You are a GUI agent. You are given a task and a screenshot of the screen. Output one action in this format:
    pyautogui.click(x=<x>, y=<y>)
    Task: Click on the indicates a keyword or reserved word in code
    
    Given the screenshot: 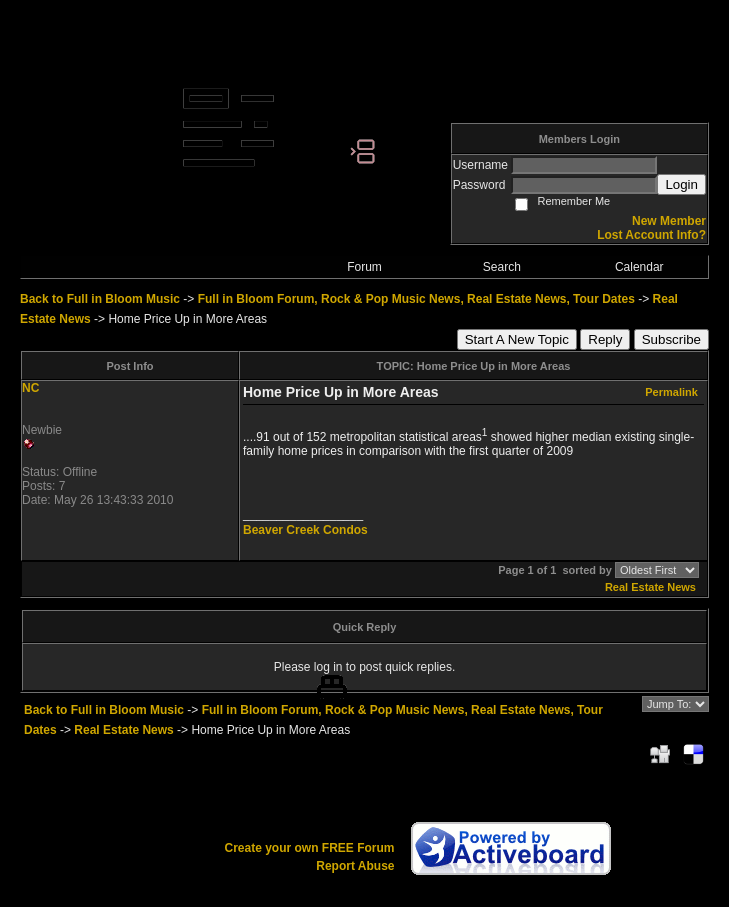 What is the action you would take?
    pyautogui.click(x=228, y=127)
    